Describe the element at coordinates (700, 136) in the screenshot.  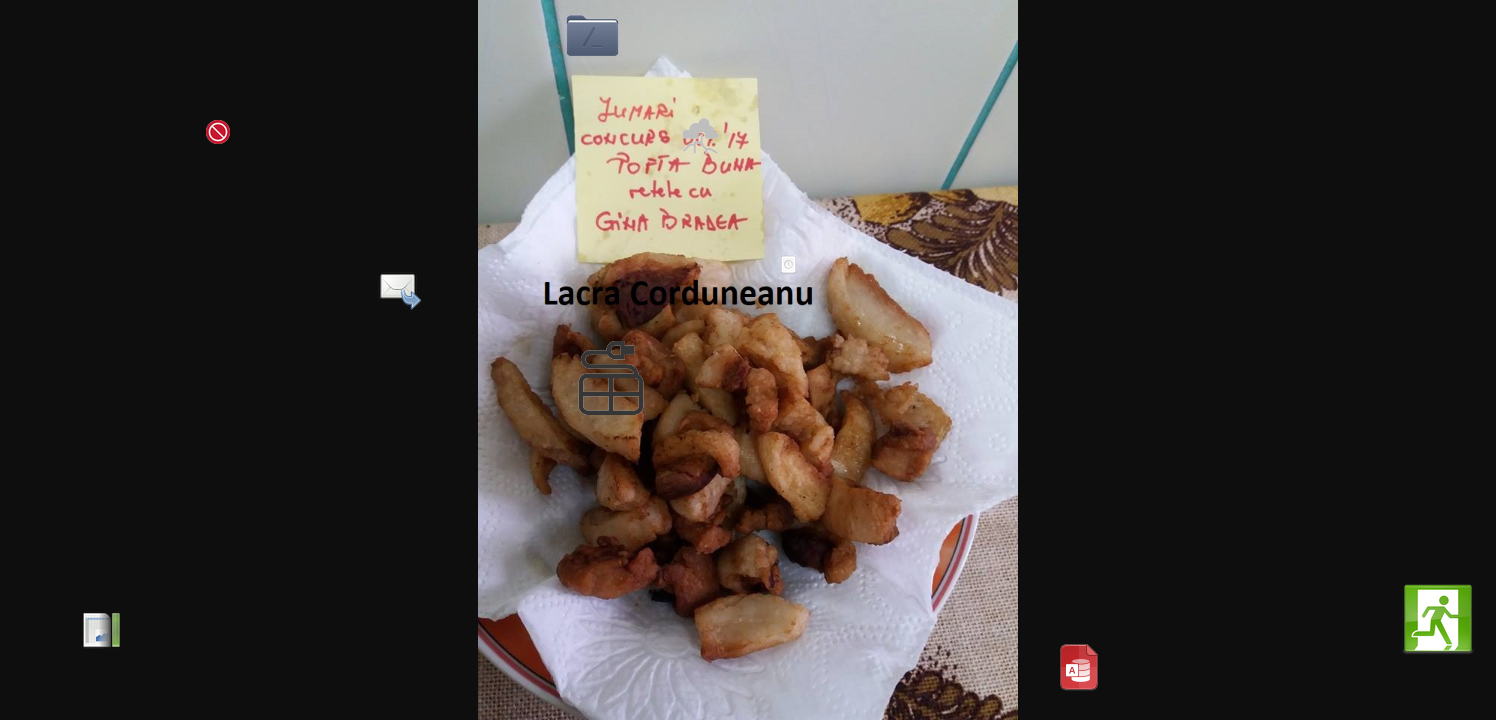
I see `indicates stormy weather conditions` at that location.